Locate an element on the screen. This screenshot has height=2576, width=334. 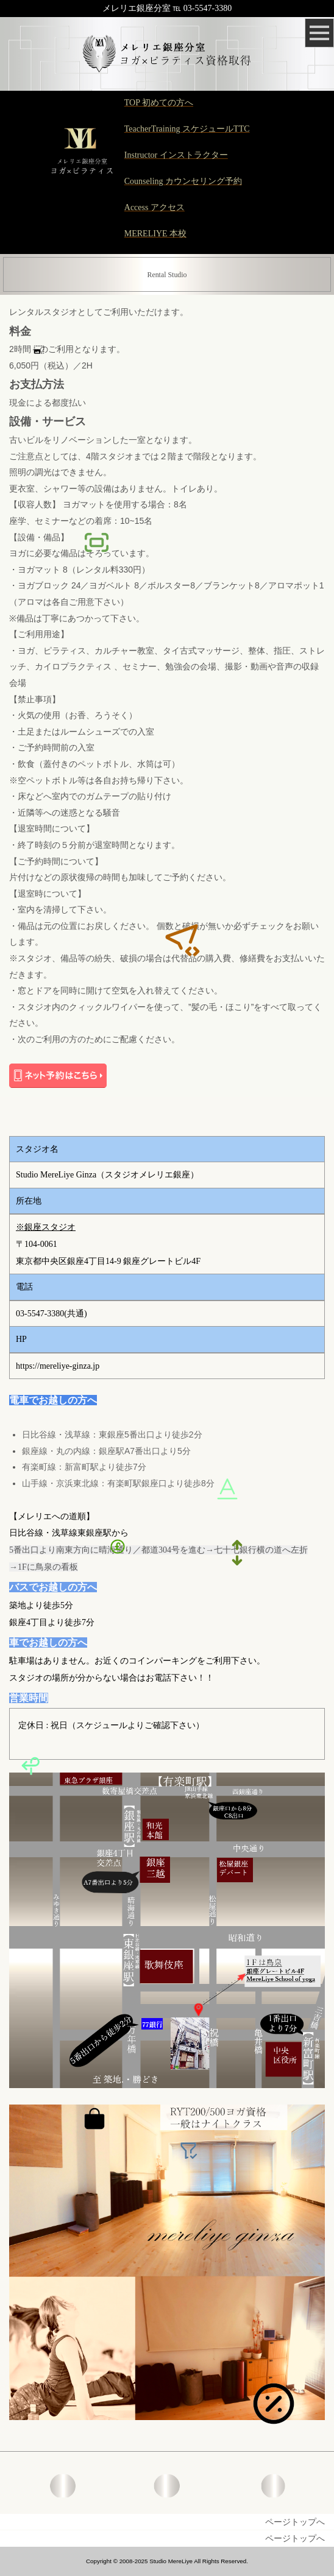
view discount or percentage-based promotion is located at coordinates (274, 2404).